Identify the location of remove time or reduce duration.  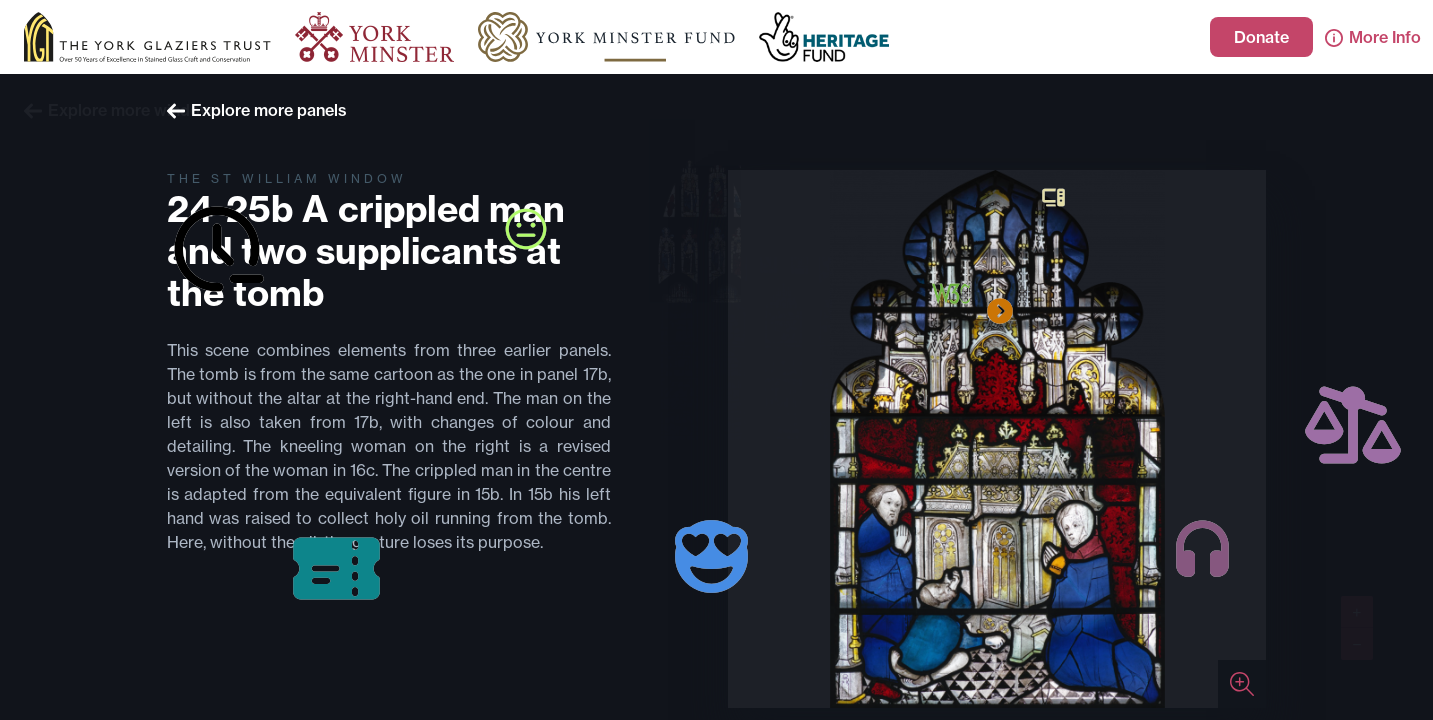
(217, 249).